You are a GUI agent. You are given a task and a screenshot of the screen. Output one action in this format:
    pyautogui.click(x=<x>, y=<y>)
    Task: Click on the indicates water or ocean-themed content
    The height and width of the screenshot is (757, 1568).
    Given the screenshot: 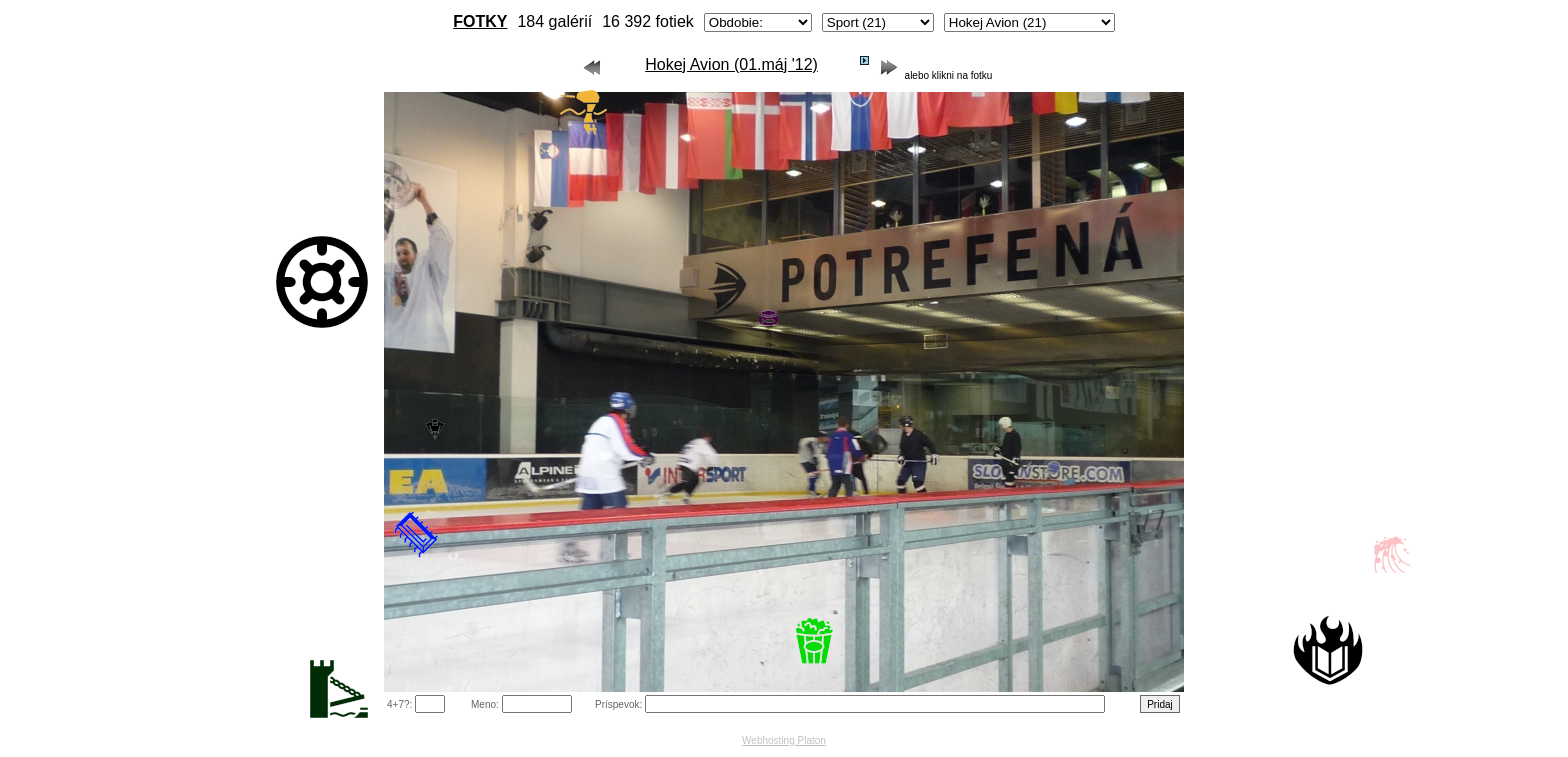 What is the action you would take?
    pyautogui.click(x=1392, y=554)
    